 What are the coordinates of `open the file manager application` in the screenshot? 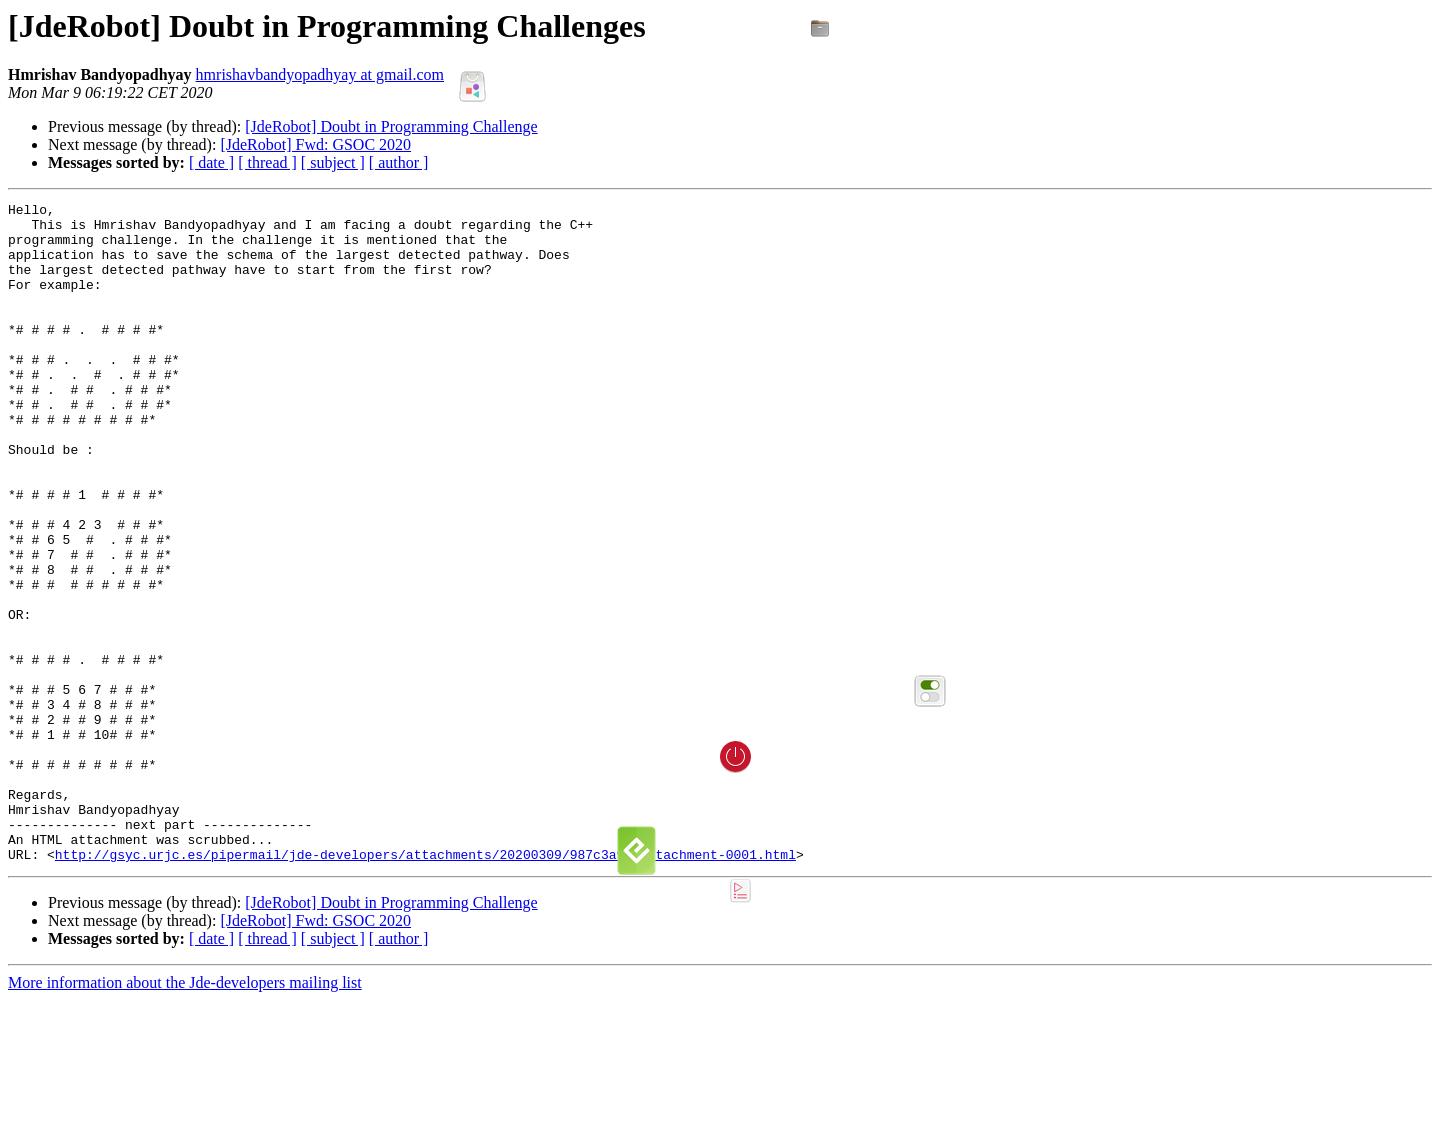 It's located at (820, 28).